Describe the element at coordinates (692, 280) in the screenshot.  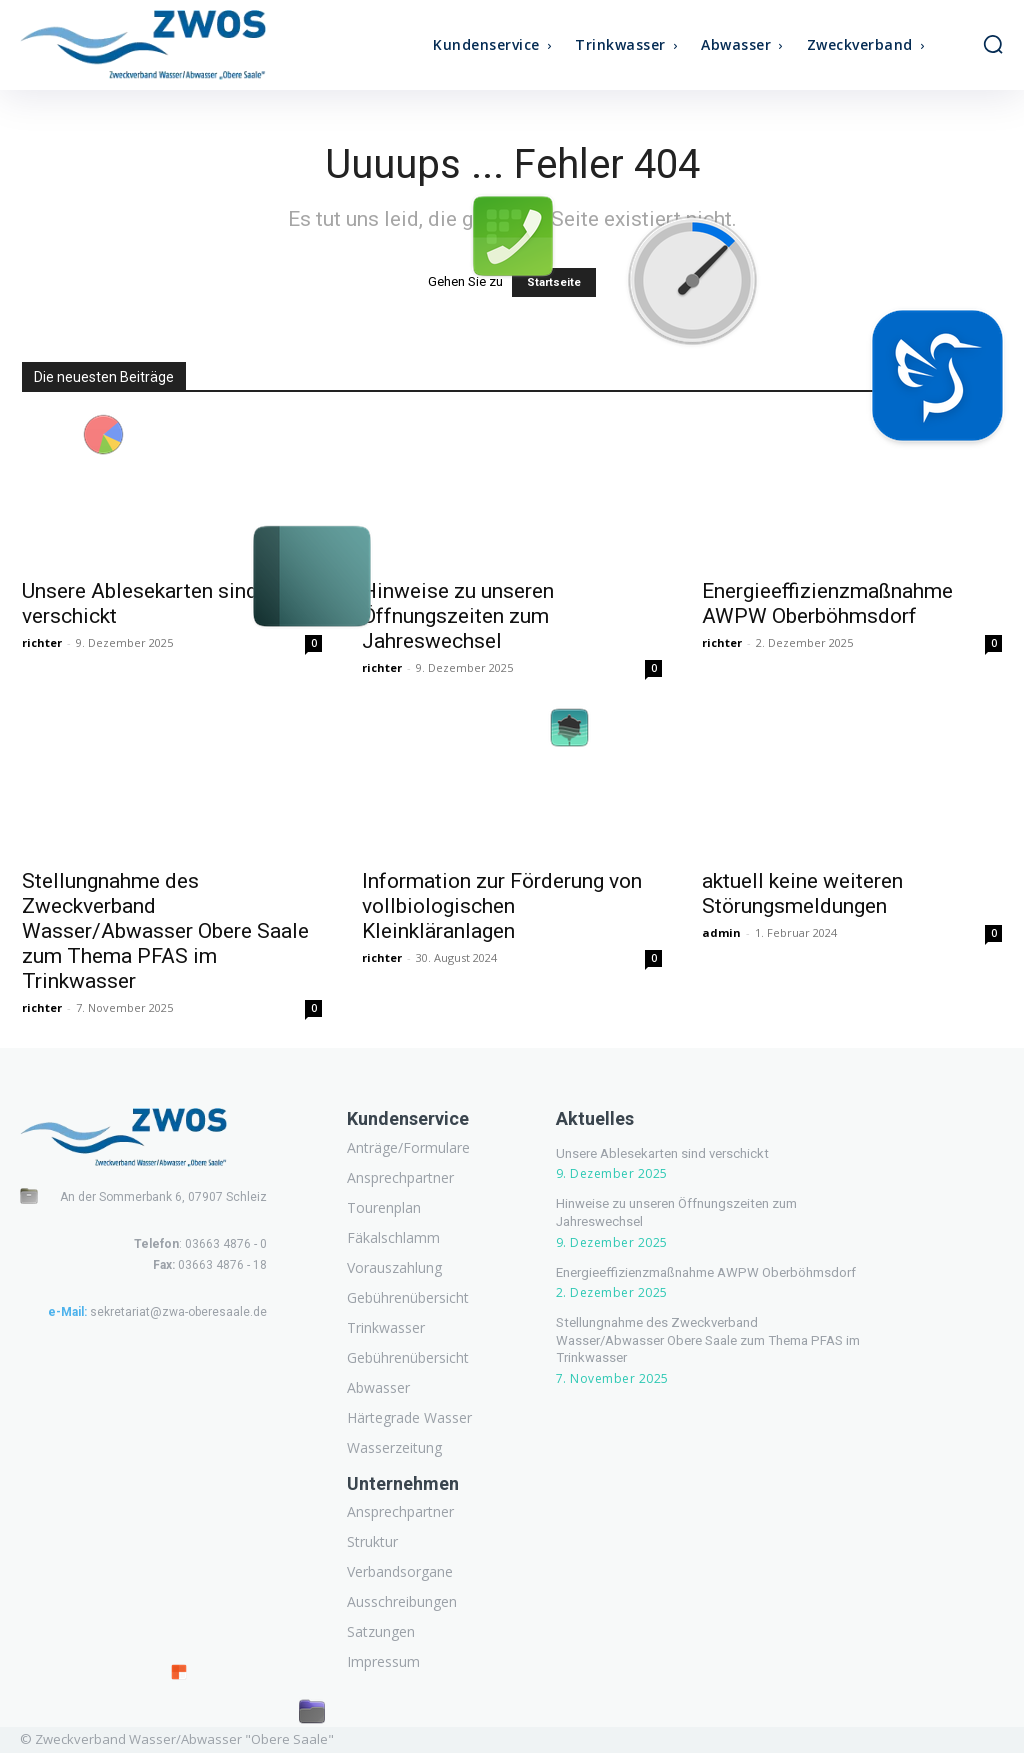
I see `open sysprof system profiler application` at that location.